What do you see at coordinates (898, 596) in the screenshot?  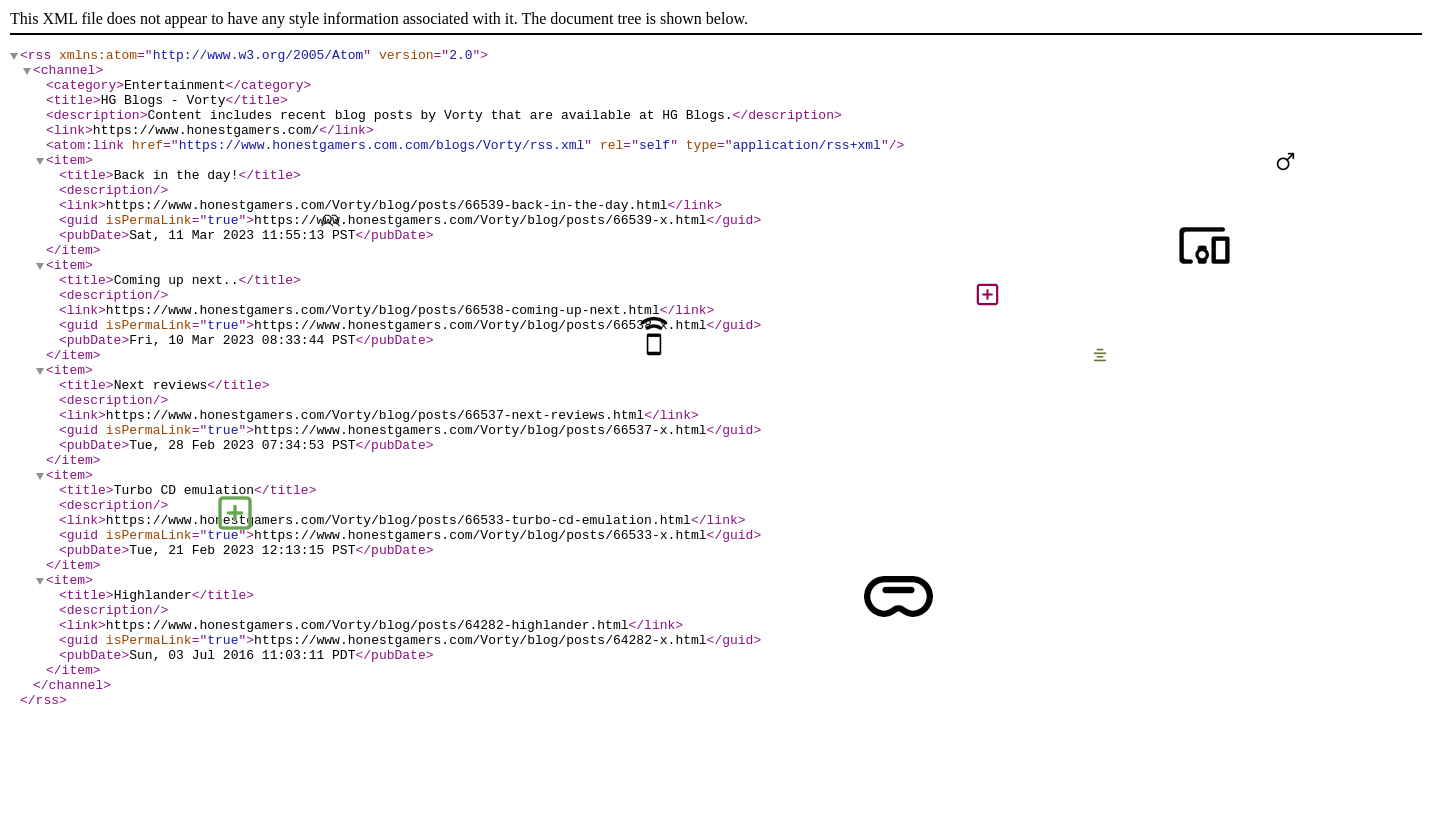 I see `access virtual reality or immersive mode` at bounding box center [898, 596].